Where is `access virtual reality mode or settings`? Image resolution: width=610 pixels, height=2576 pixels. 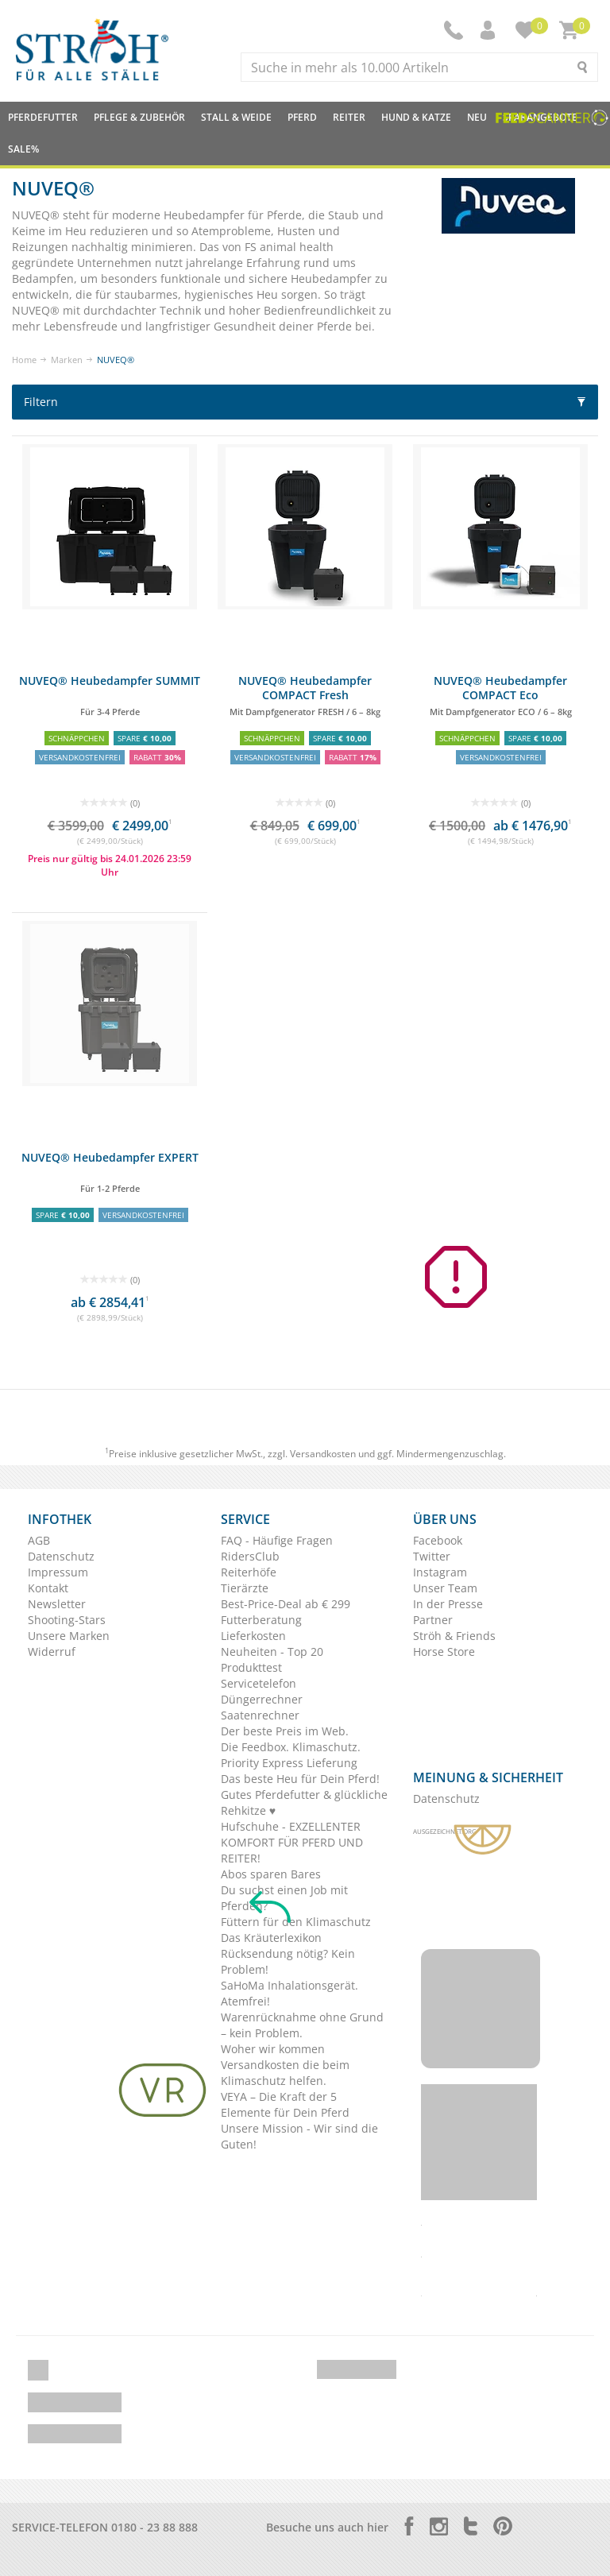 access virtual reality mode or settings is located at coordinates (162, 2090).